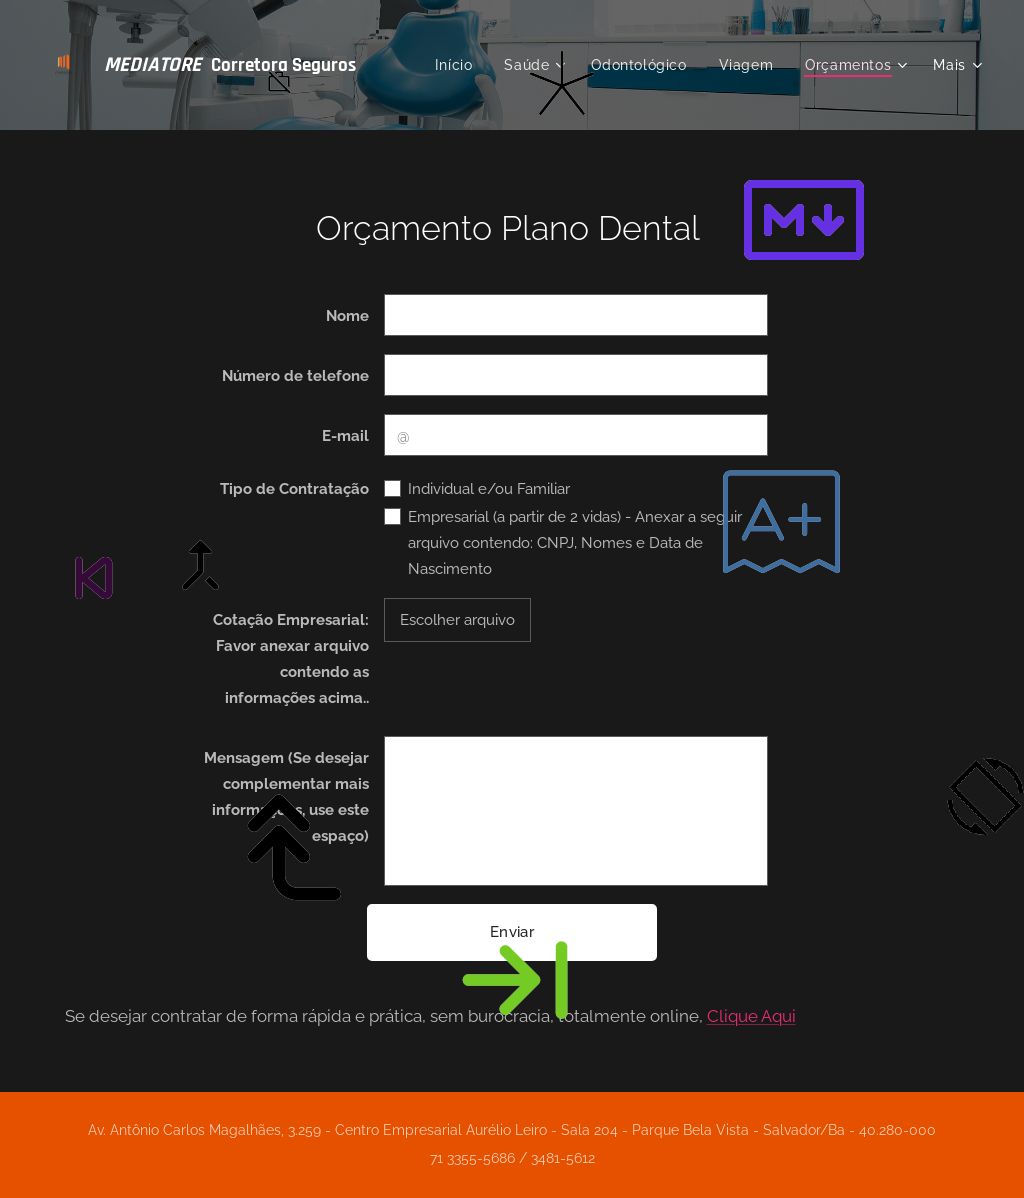 This screenshot has width=1024, height=1198. What do you see at coordinates (93, 578) in the screenshot?
I see `skip to previous track` at bounding box center [93, 578].